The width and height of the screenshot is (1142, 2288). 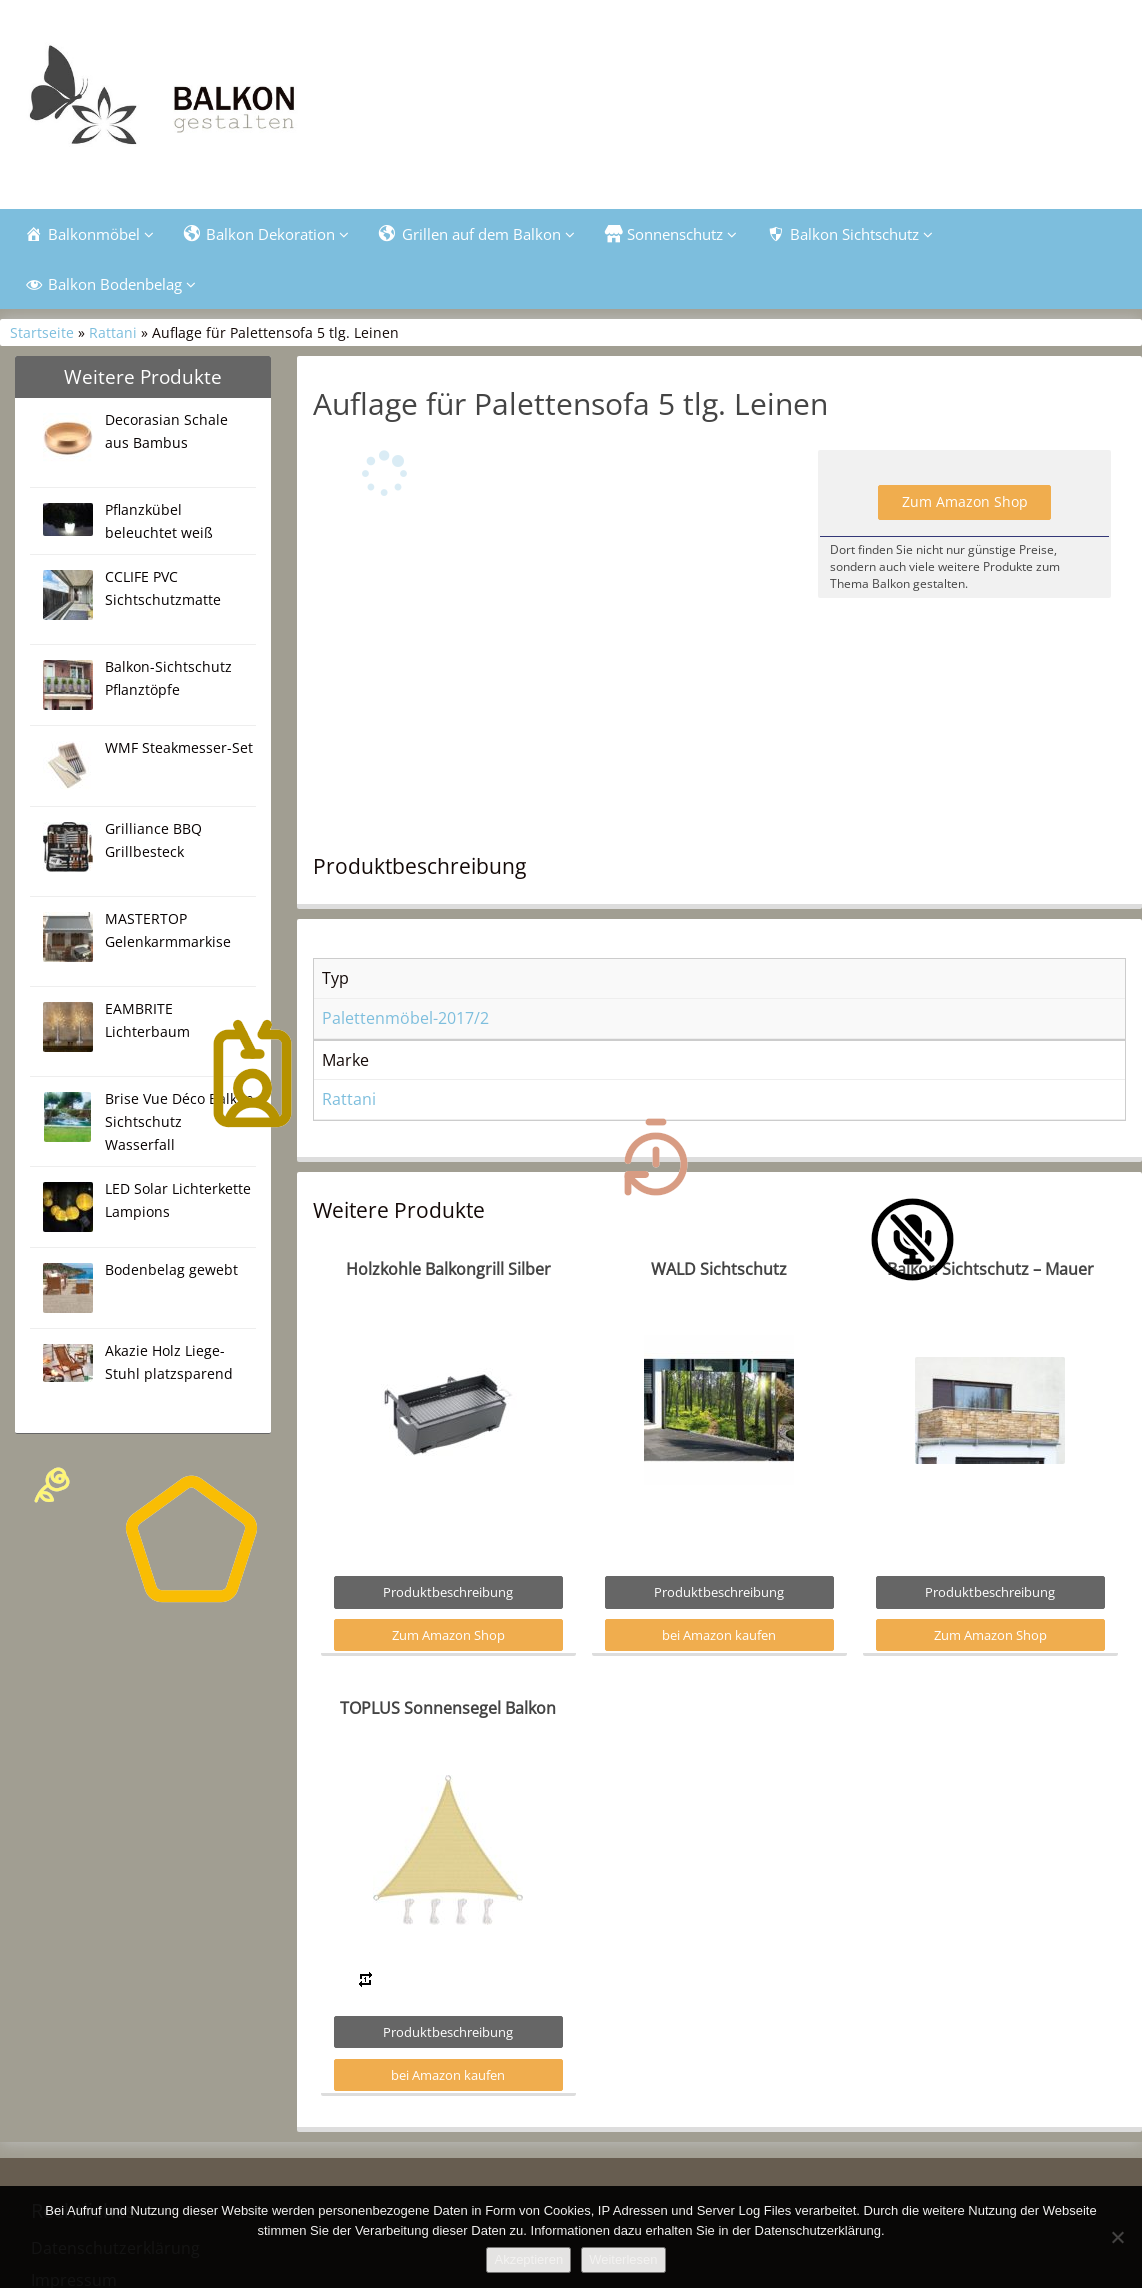 What do you see at coordinates (52, 1485) in the screenshot?
I see `send a flower or romantic gesture` at bounding box center [52, 1485].